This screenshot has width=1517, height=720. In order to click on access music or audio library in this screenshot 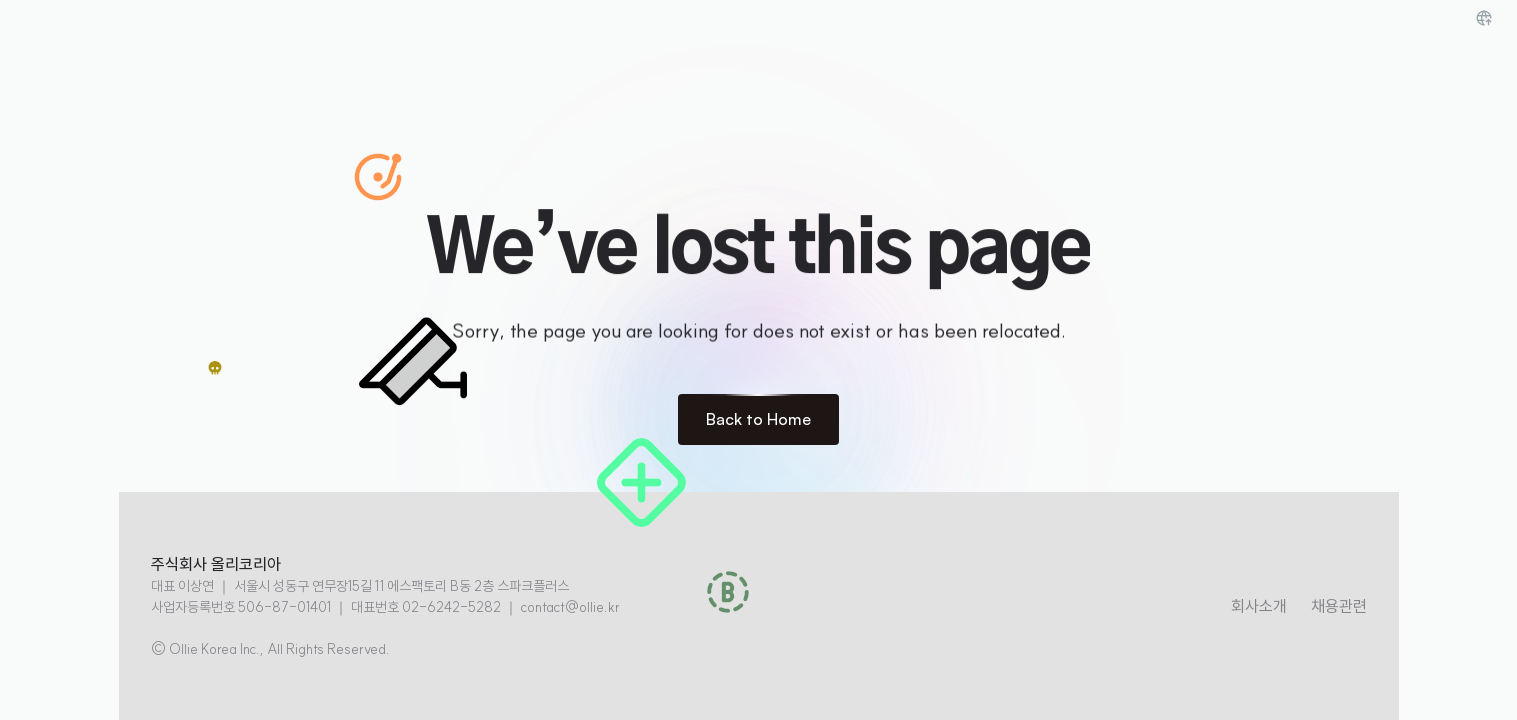, I will do `click(378, 177)`.